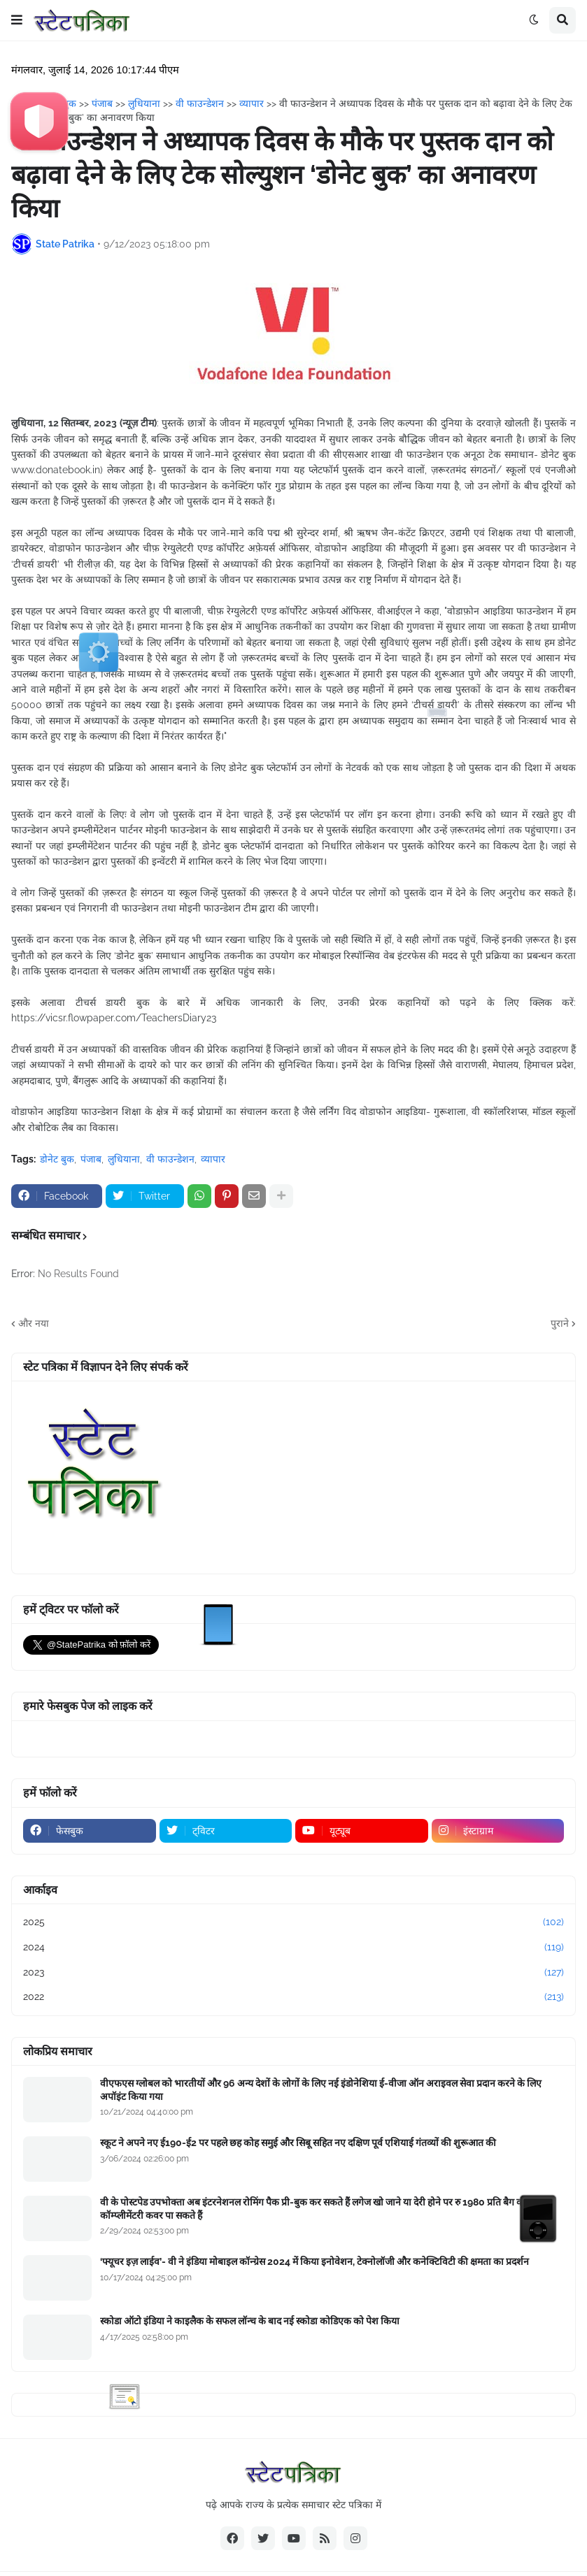  What do you see at coordinates (538, 2208) in the screenshot?
I see `iPod nano device connected` at bounding box center [538, 2208].